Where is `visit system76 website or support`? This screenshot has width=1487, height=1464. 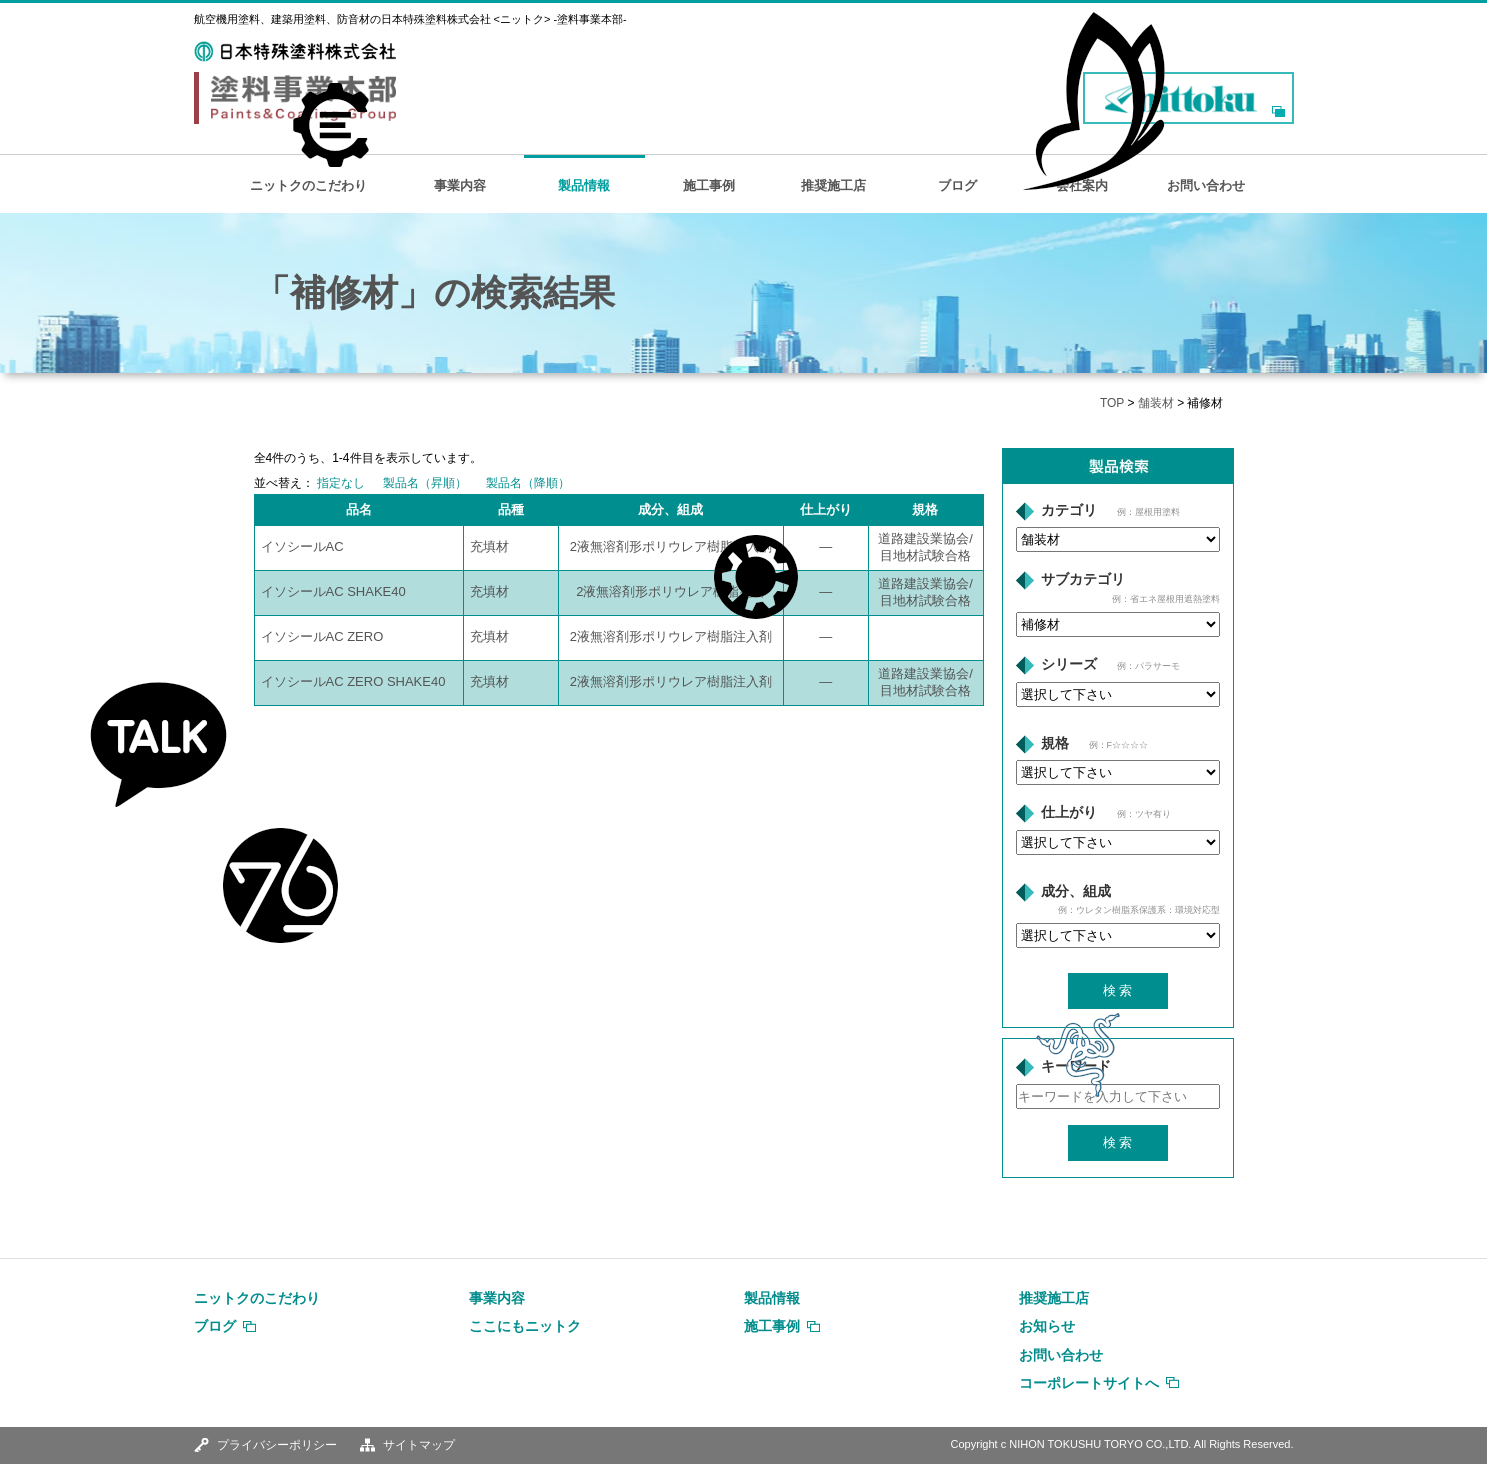
visit system76 website or support is located at coordinates (280, 885).